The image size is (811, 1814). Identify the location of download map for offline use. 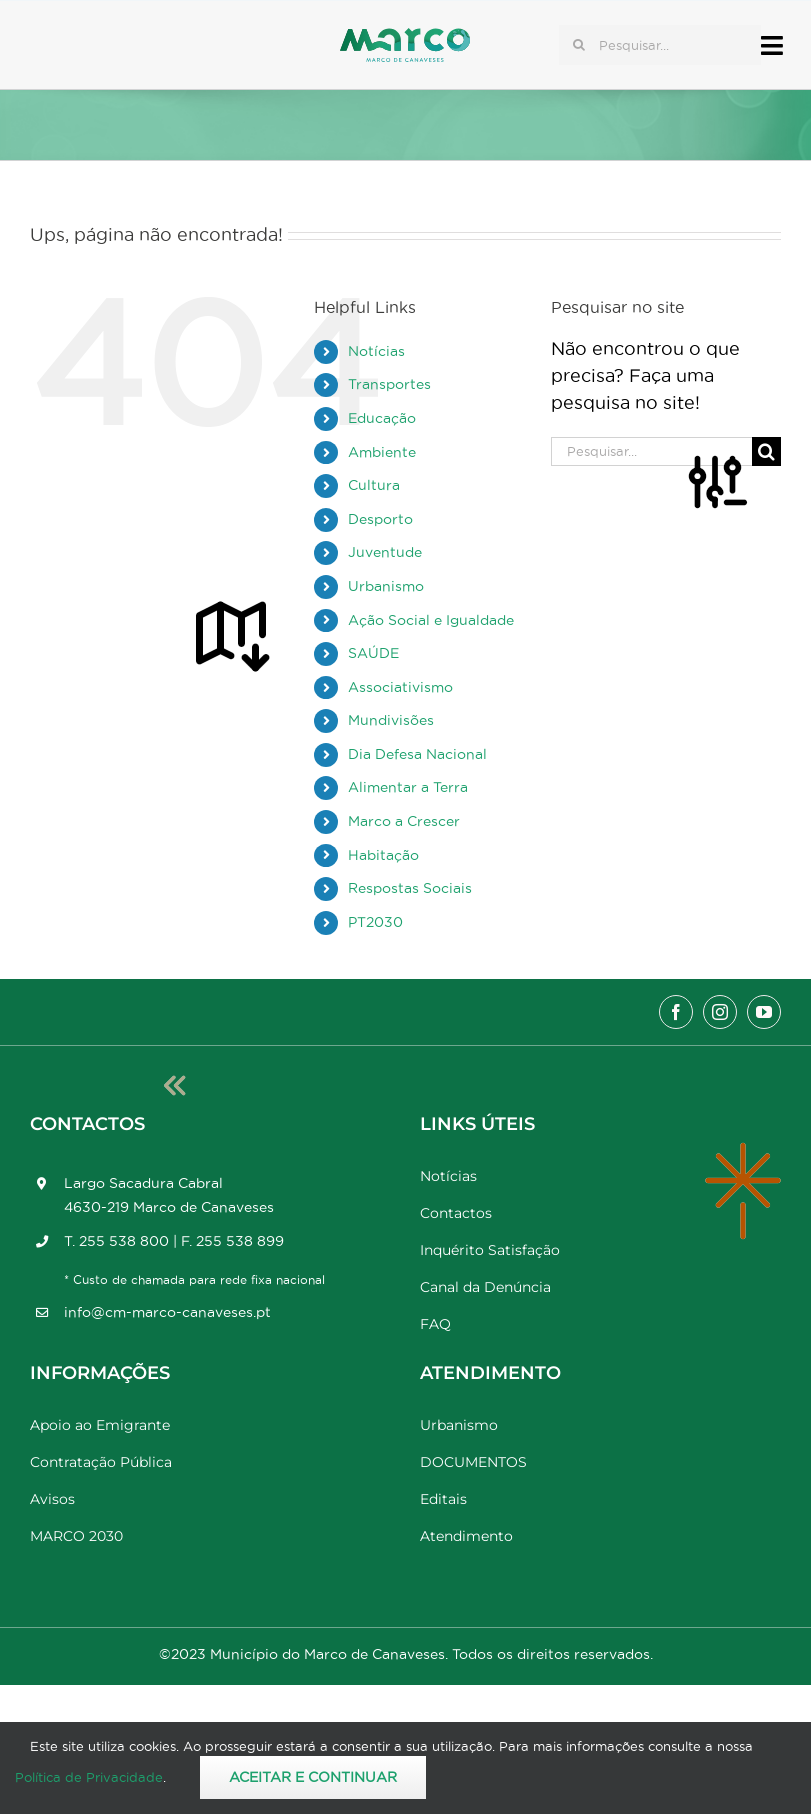
(231, 633).